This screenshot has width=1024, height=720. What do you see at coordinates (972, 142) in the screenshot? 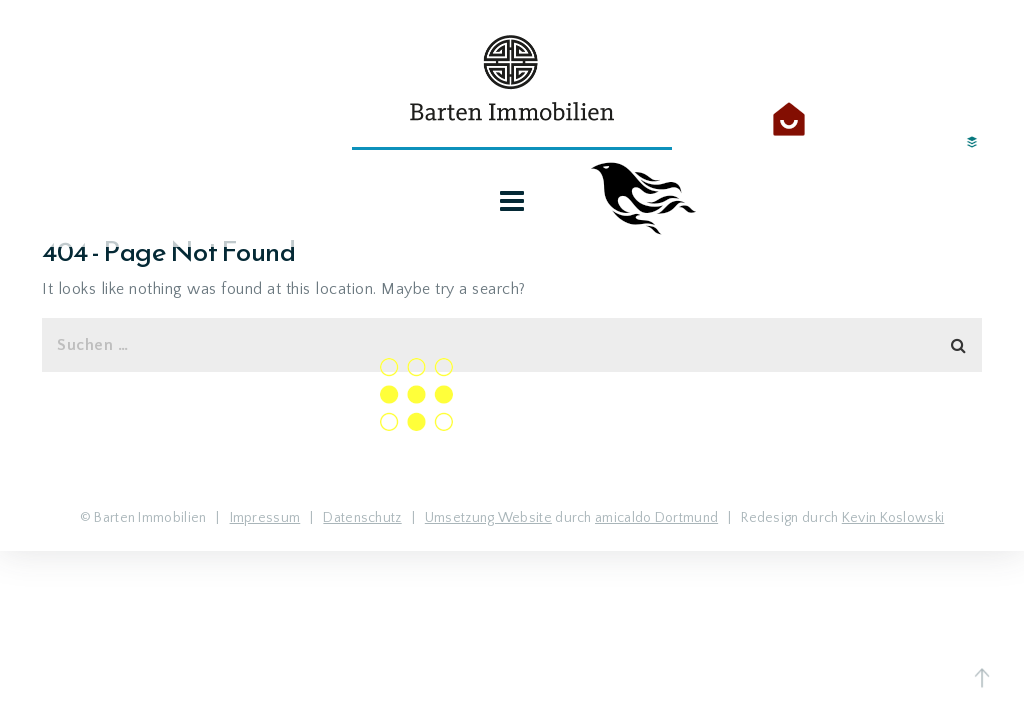
I see `buffer app logo` at bounding box center [972, 142].